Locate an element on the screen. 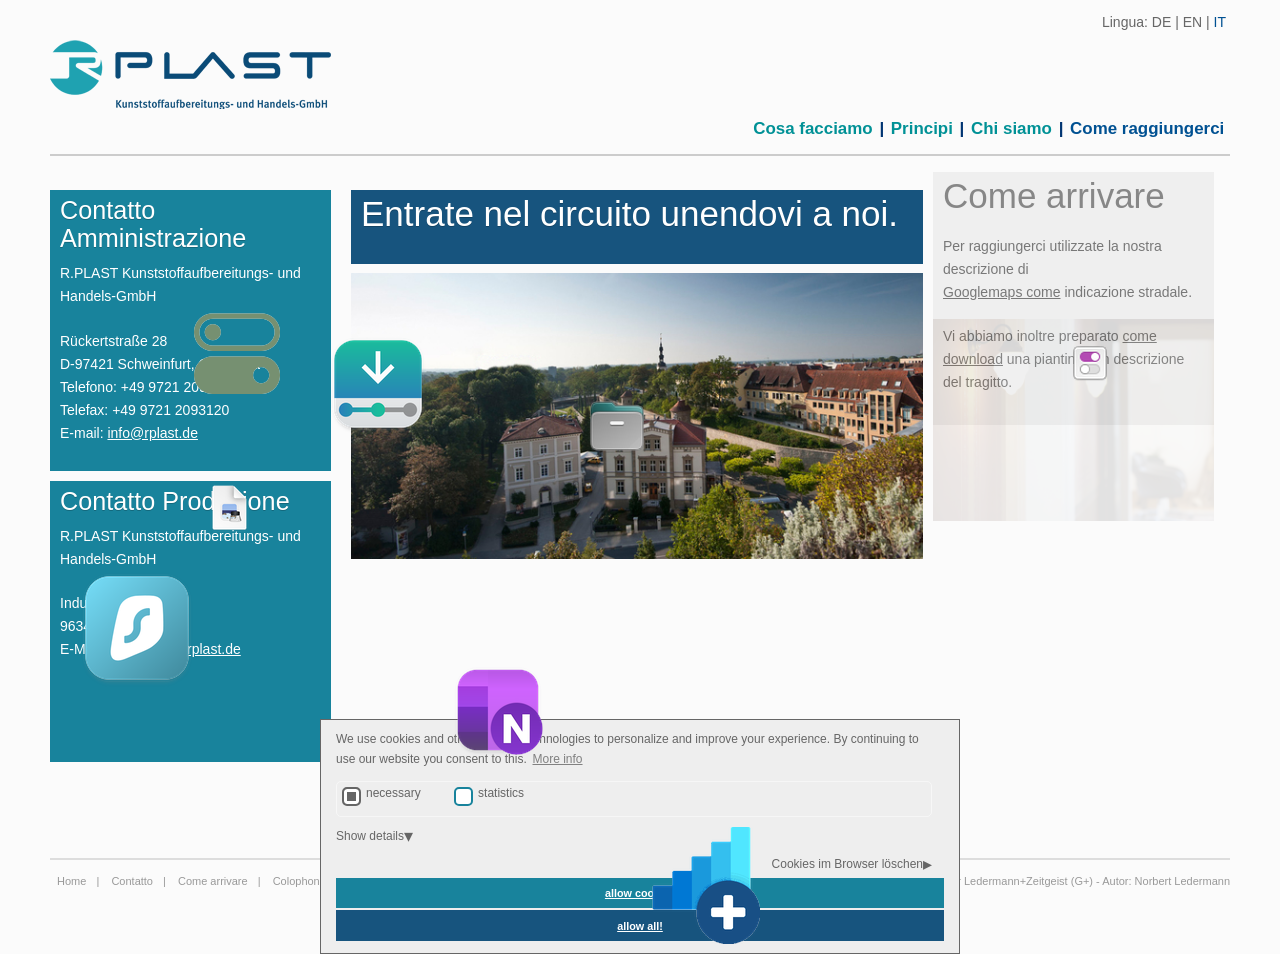  open the nautilus file manager is located at coordinates (617, 426).